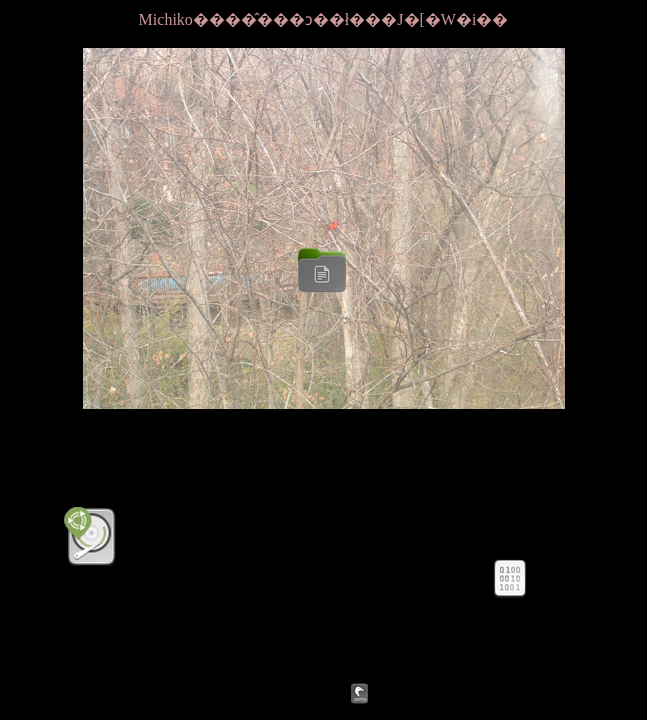 The width and height of the screenshot is (647, 720). I want to click on executable or downloadable windows file, so click(510, 578).